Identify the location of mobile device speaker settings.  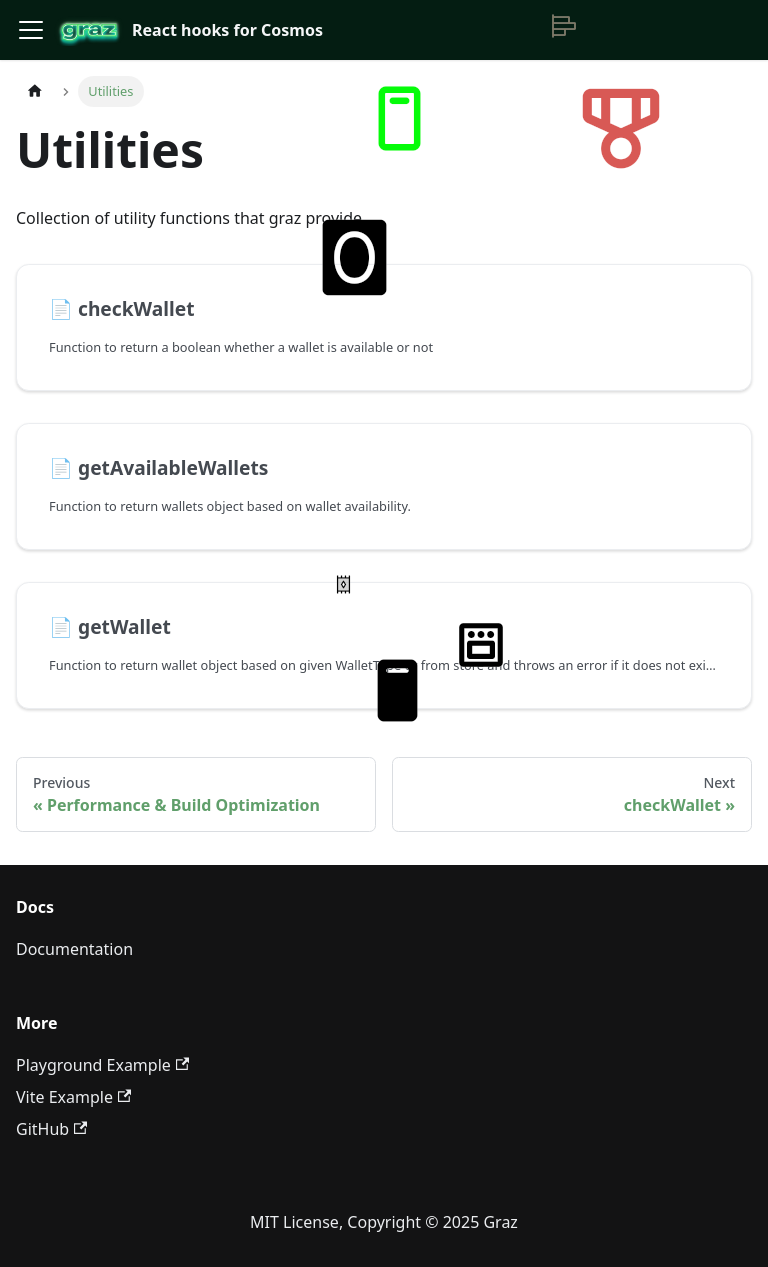
(399, 118).